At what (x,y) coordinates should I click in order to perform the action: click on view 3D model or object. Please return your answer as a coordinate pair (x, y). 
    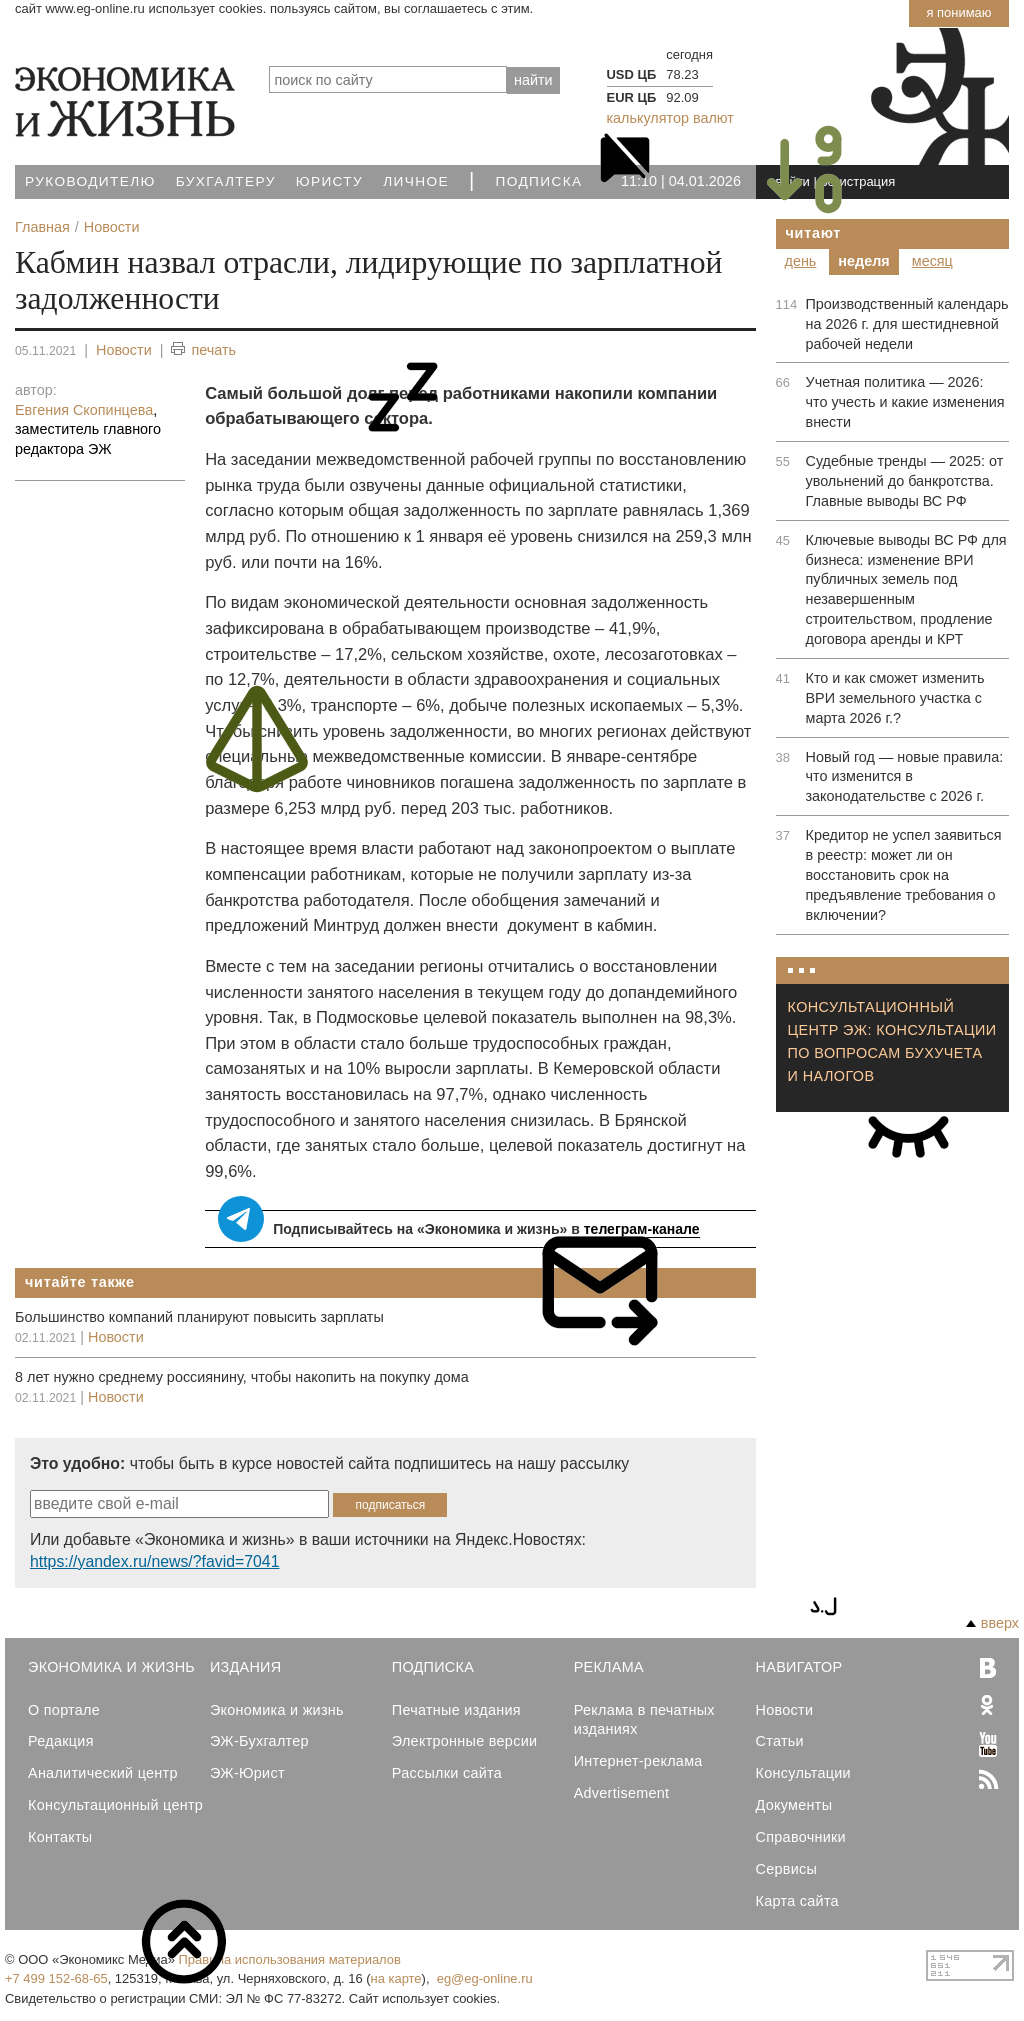
    Looking at the image, I should click on (257, 739).